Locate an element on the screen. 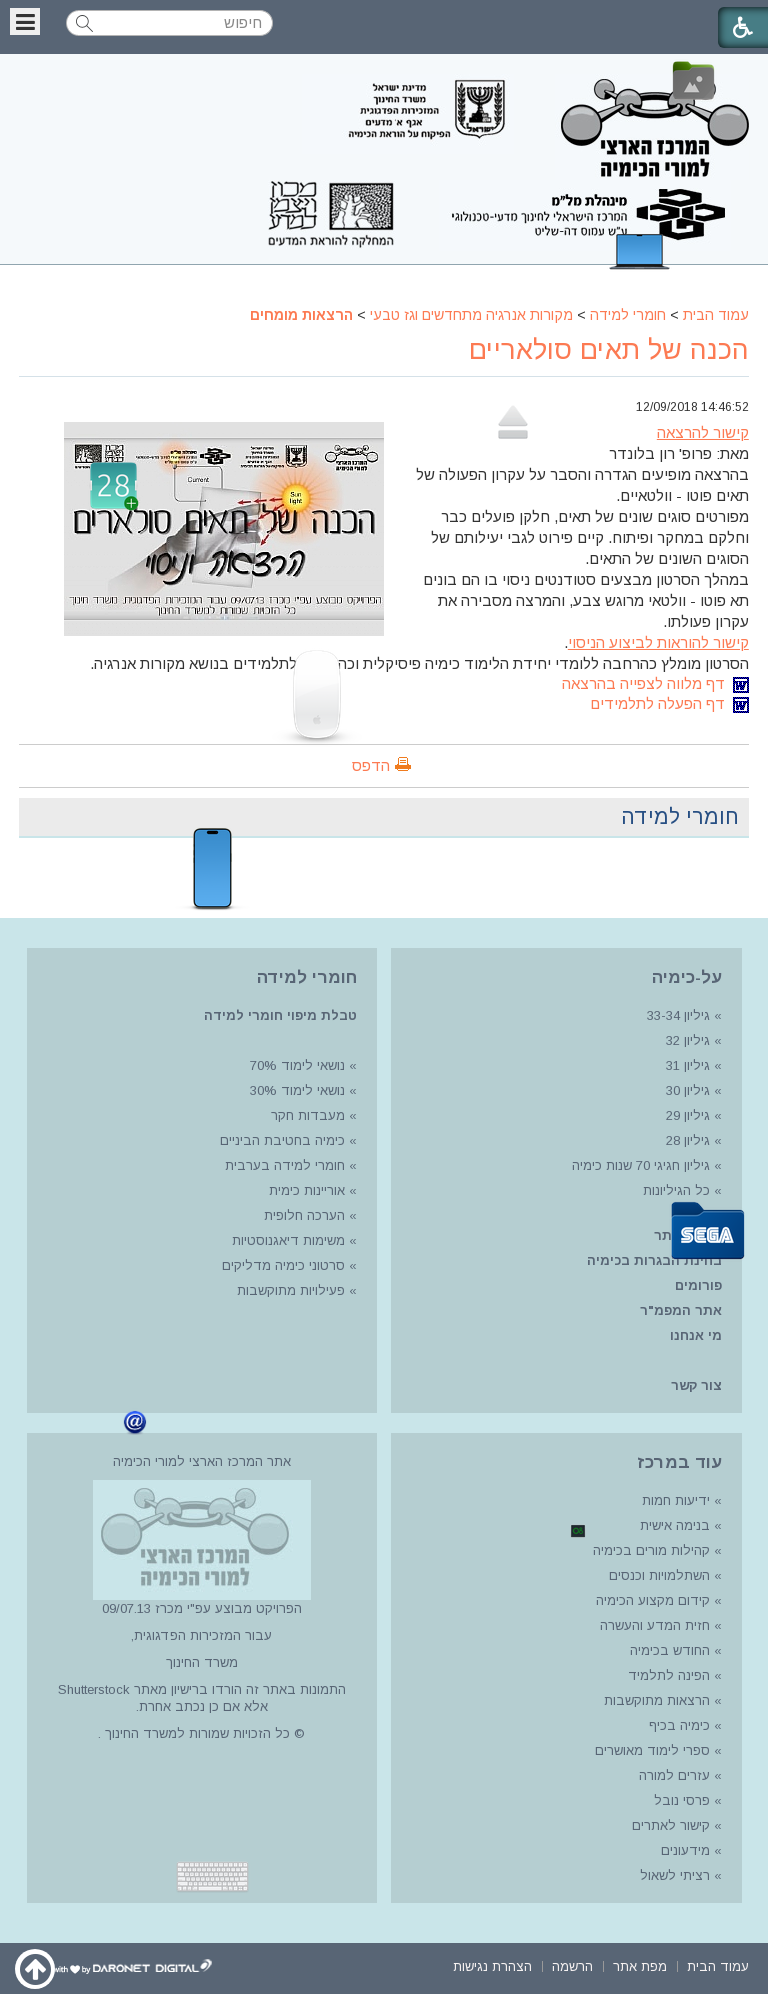 The width and height of the screenshot is (768, 1994). access email account settings is located at coordinates (134, 1421).